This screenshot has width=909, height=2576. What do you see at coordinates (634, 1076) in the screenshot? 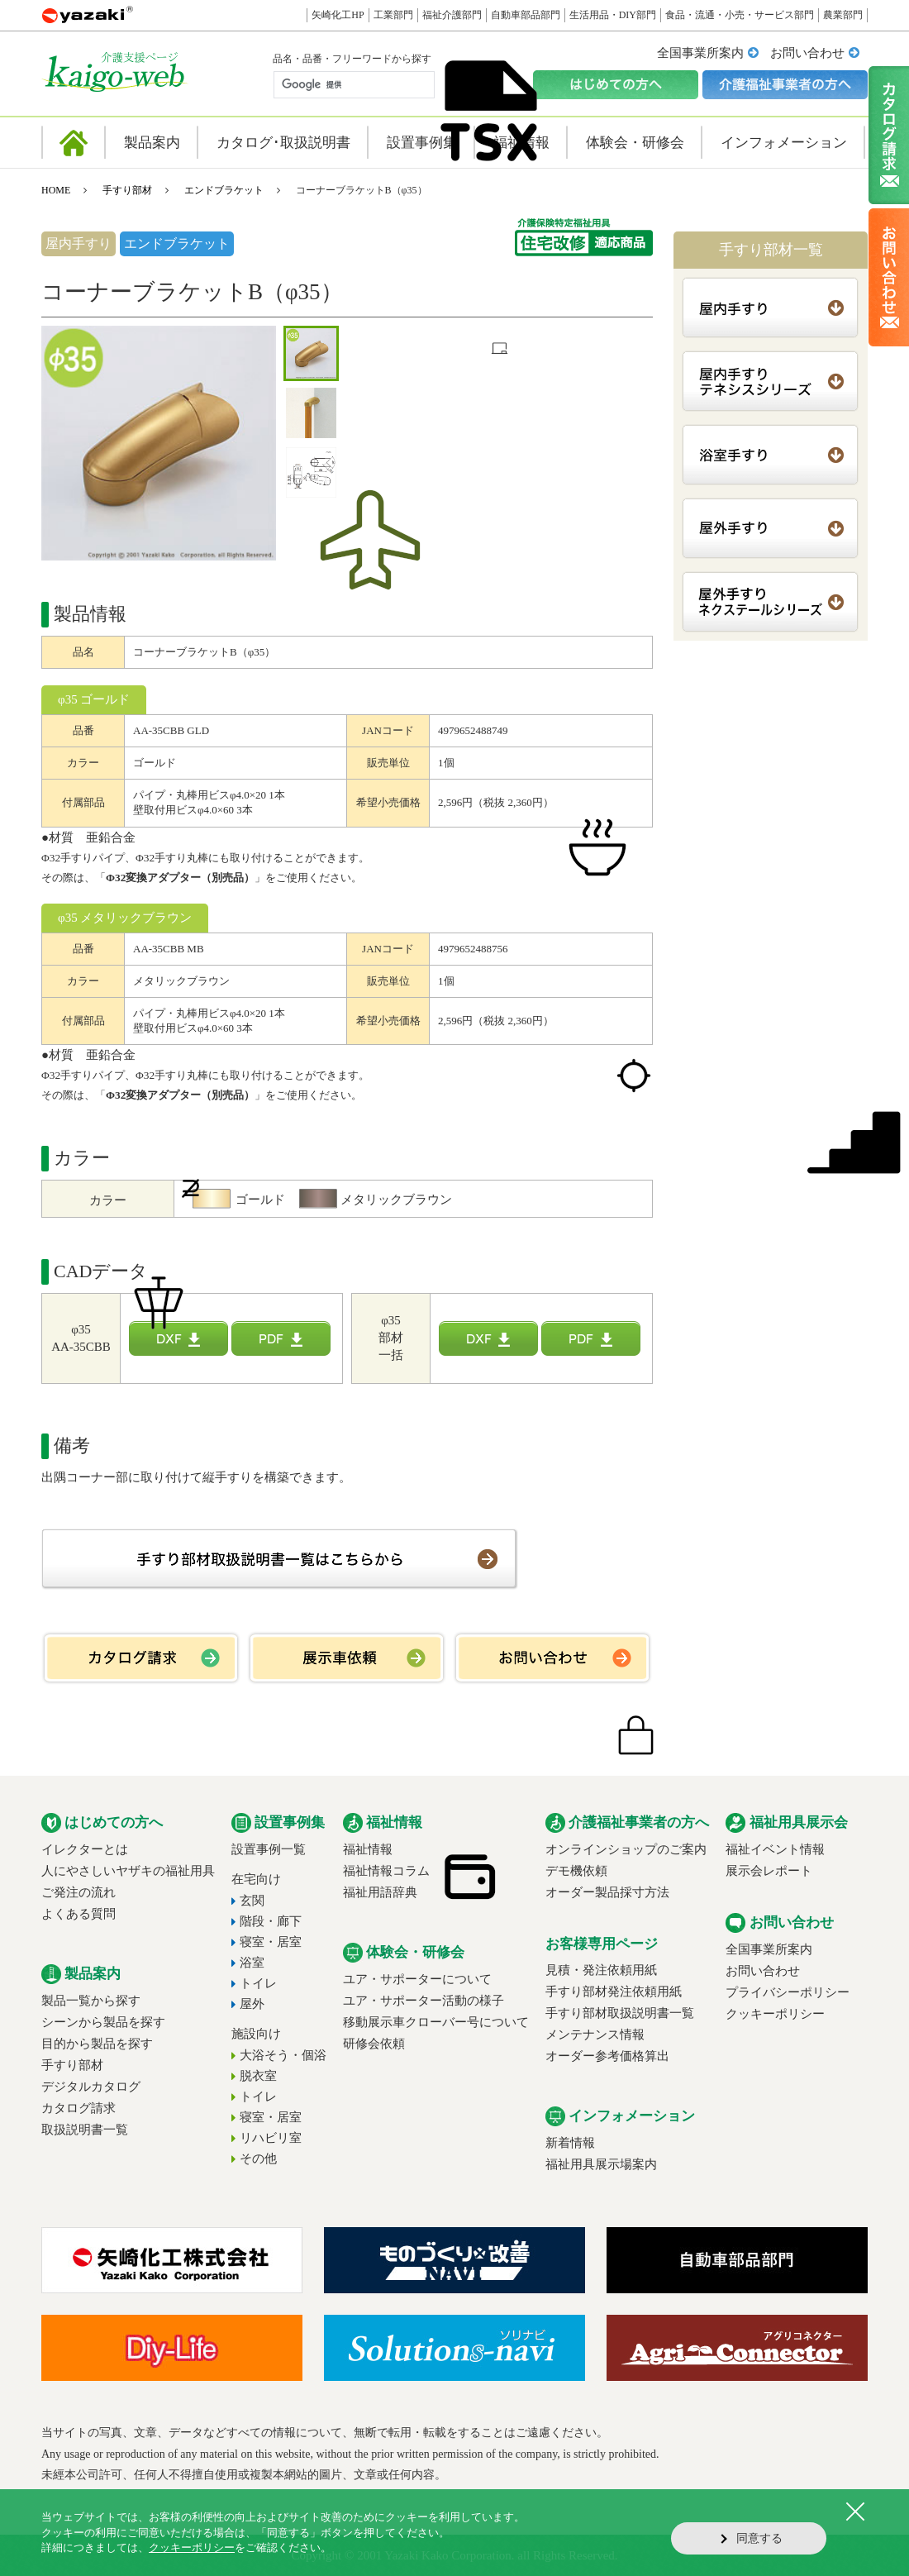
I see `searching for current location` at bounding box center [634, 1076].